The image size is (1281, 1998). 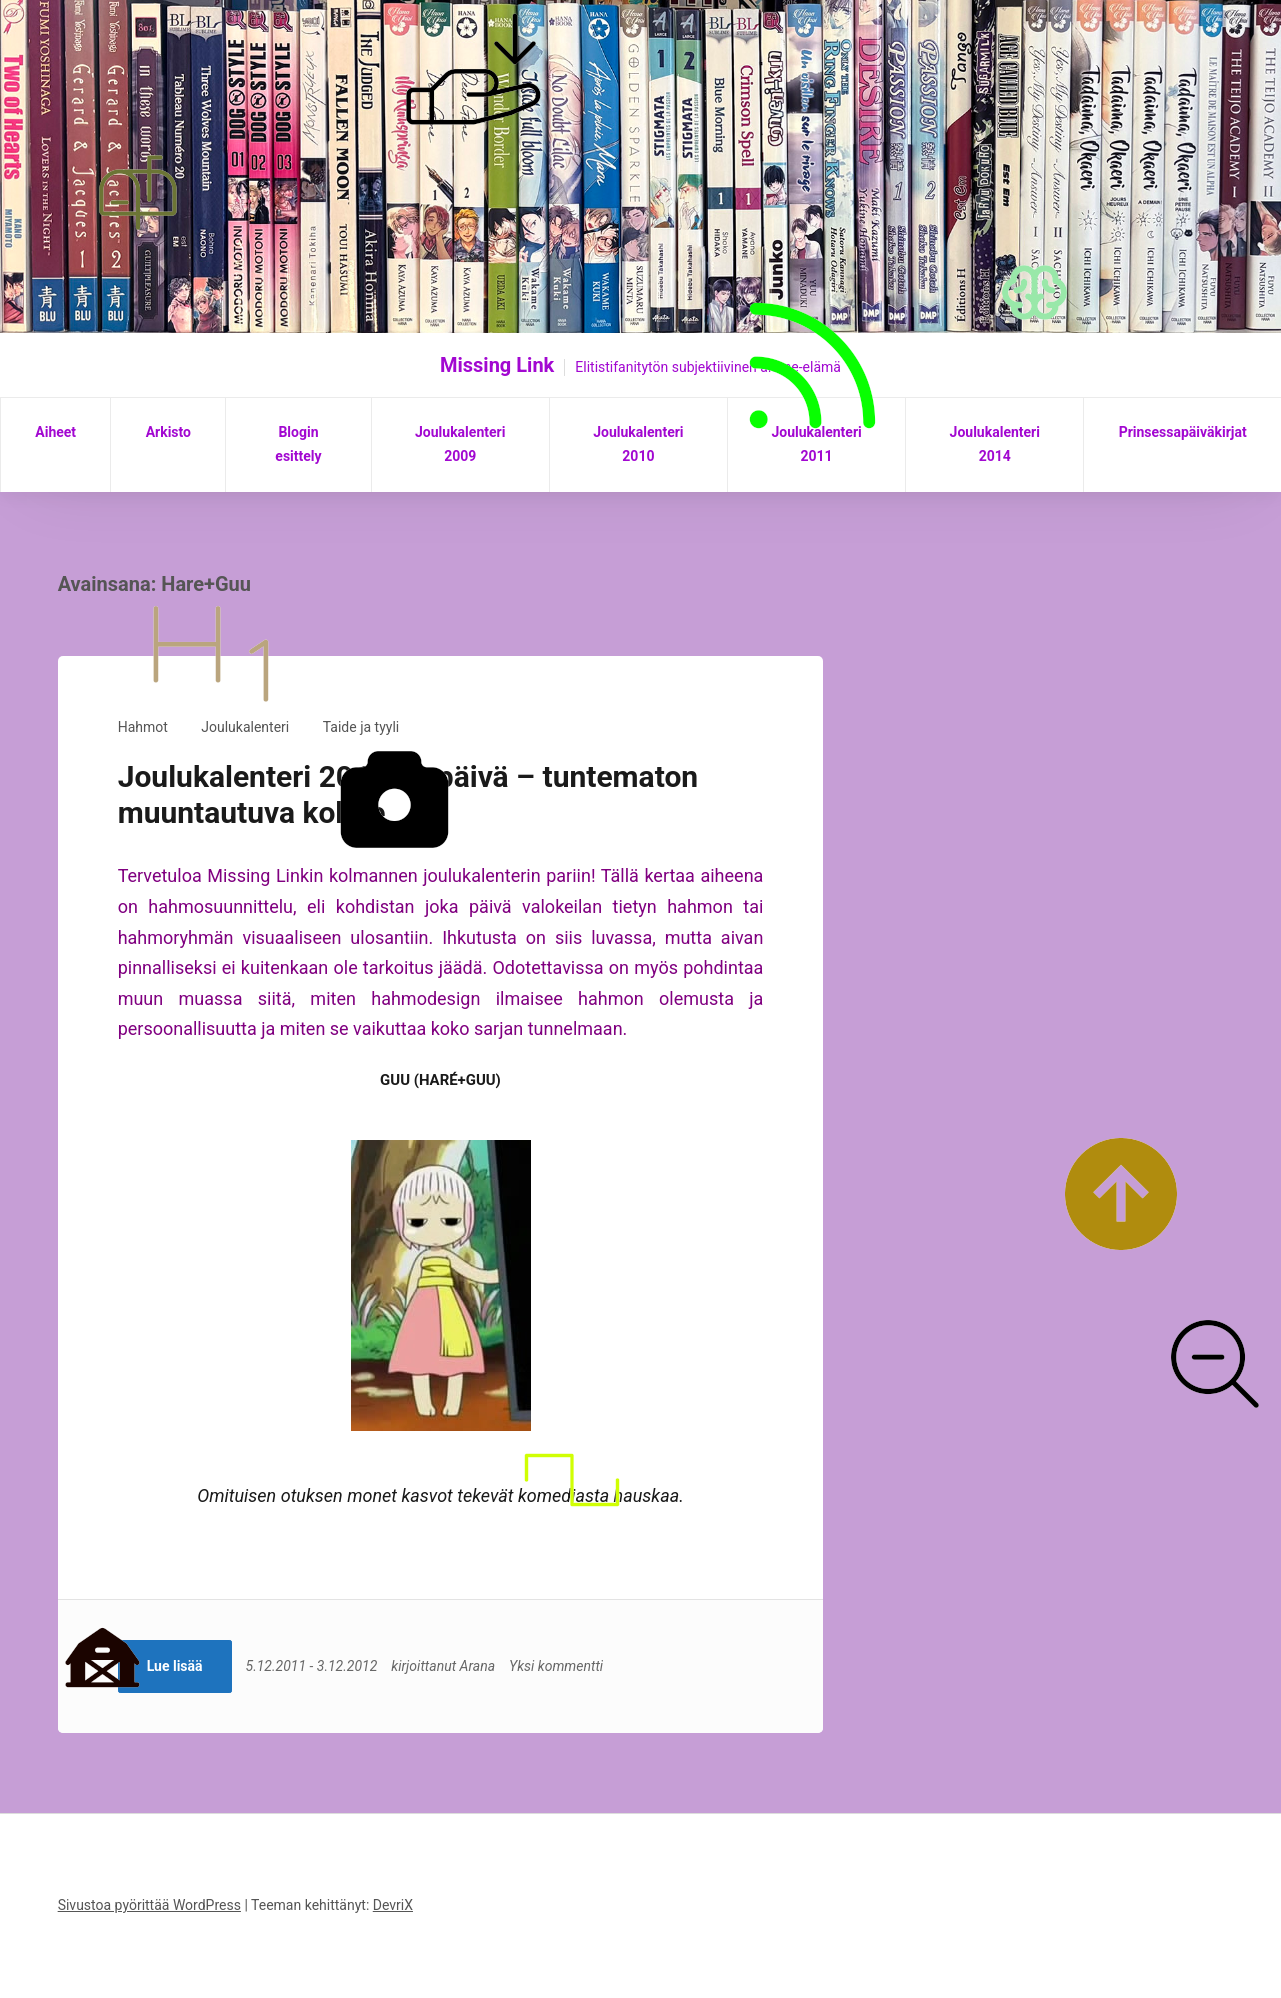 I want to click on format text as heading level 1, so click(x=208, y=651).